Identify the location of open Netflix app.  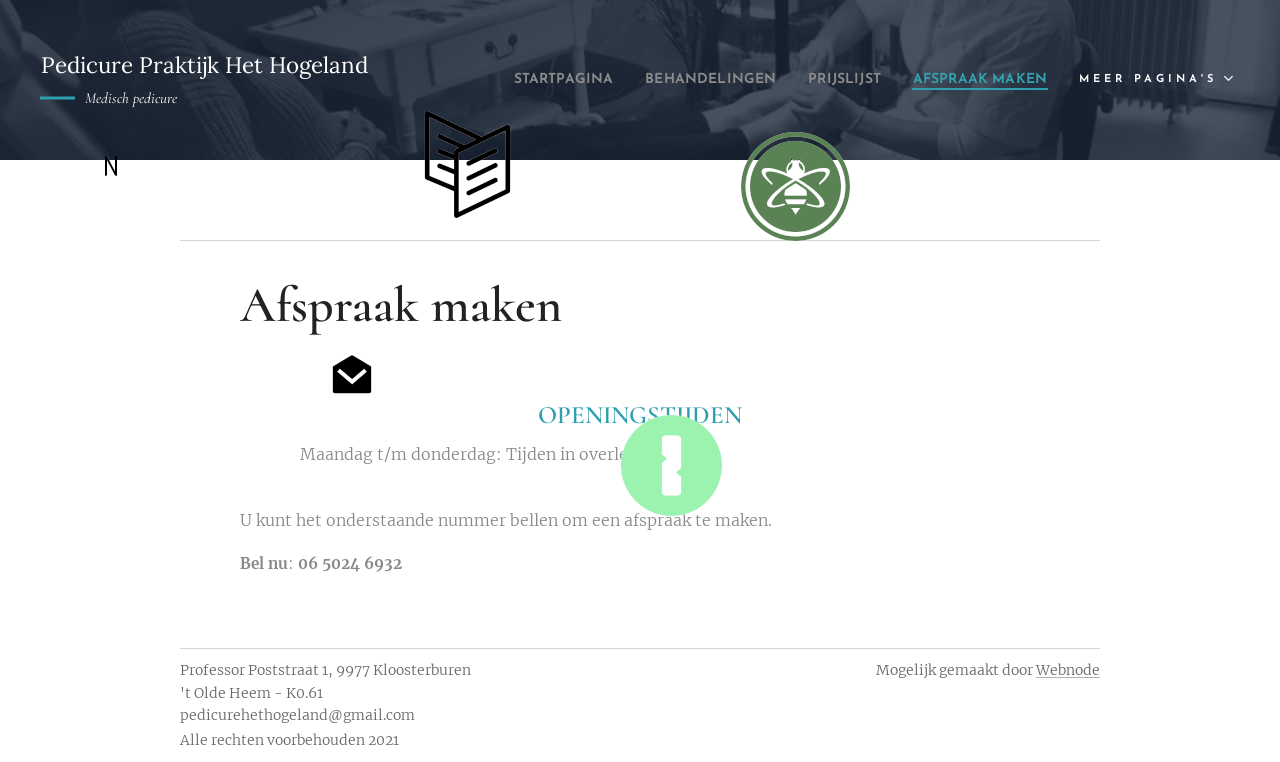
(111, 166).